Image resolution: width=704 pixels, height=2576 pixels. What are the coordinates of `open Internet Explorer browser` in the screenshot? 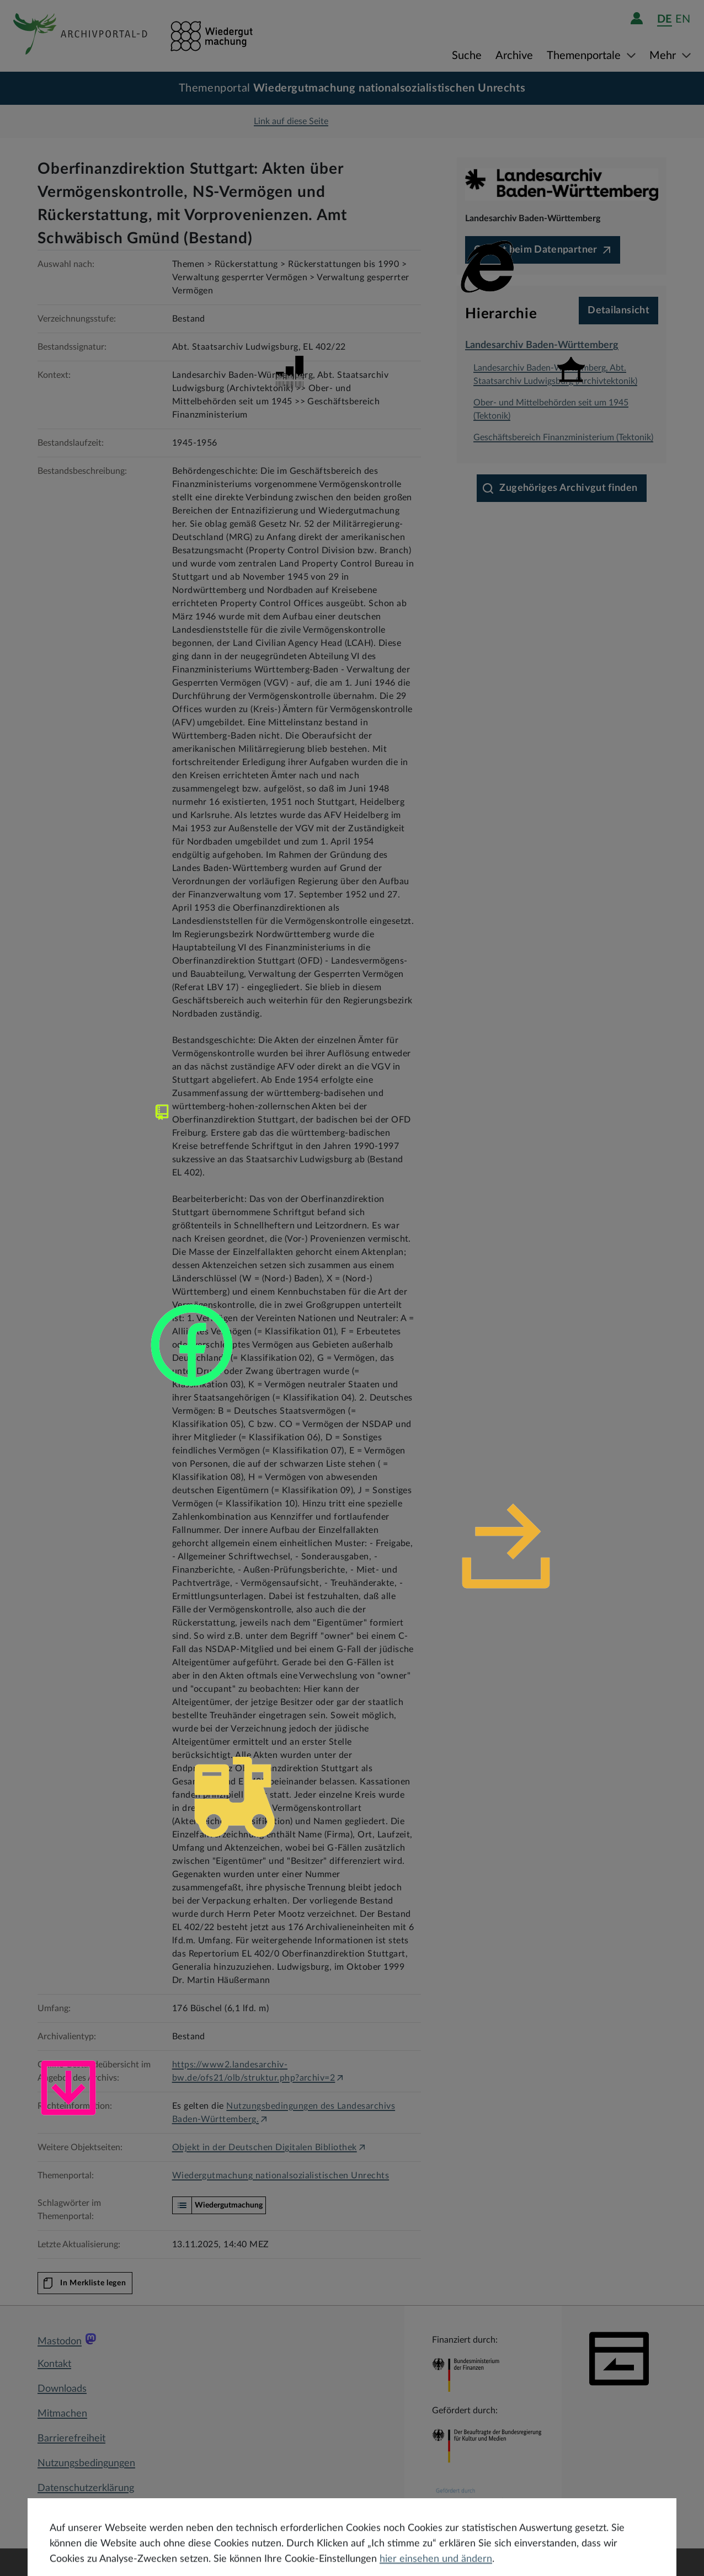 It's located at (488, 268).